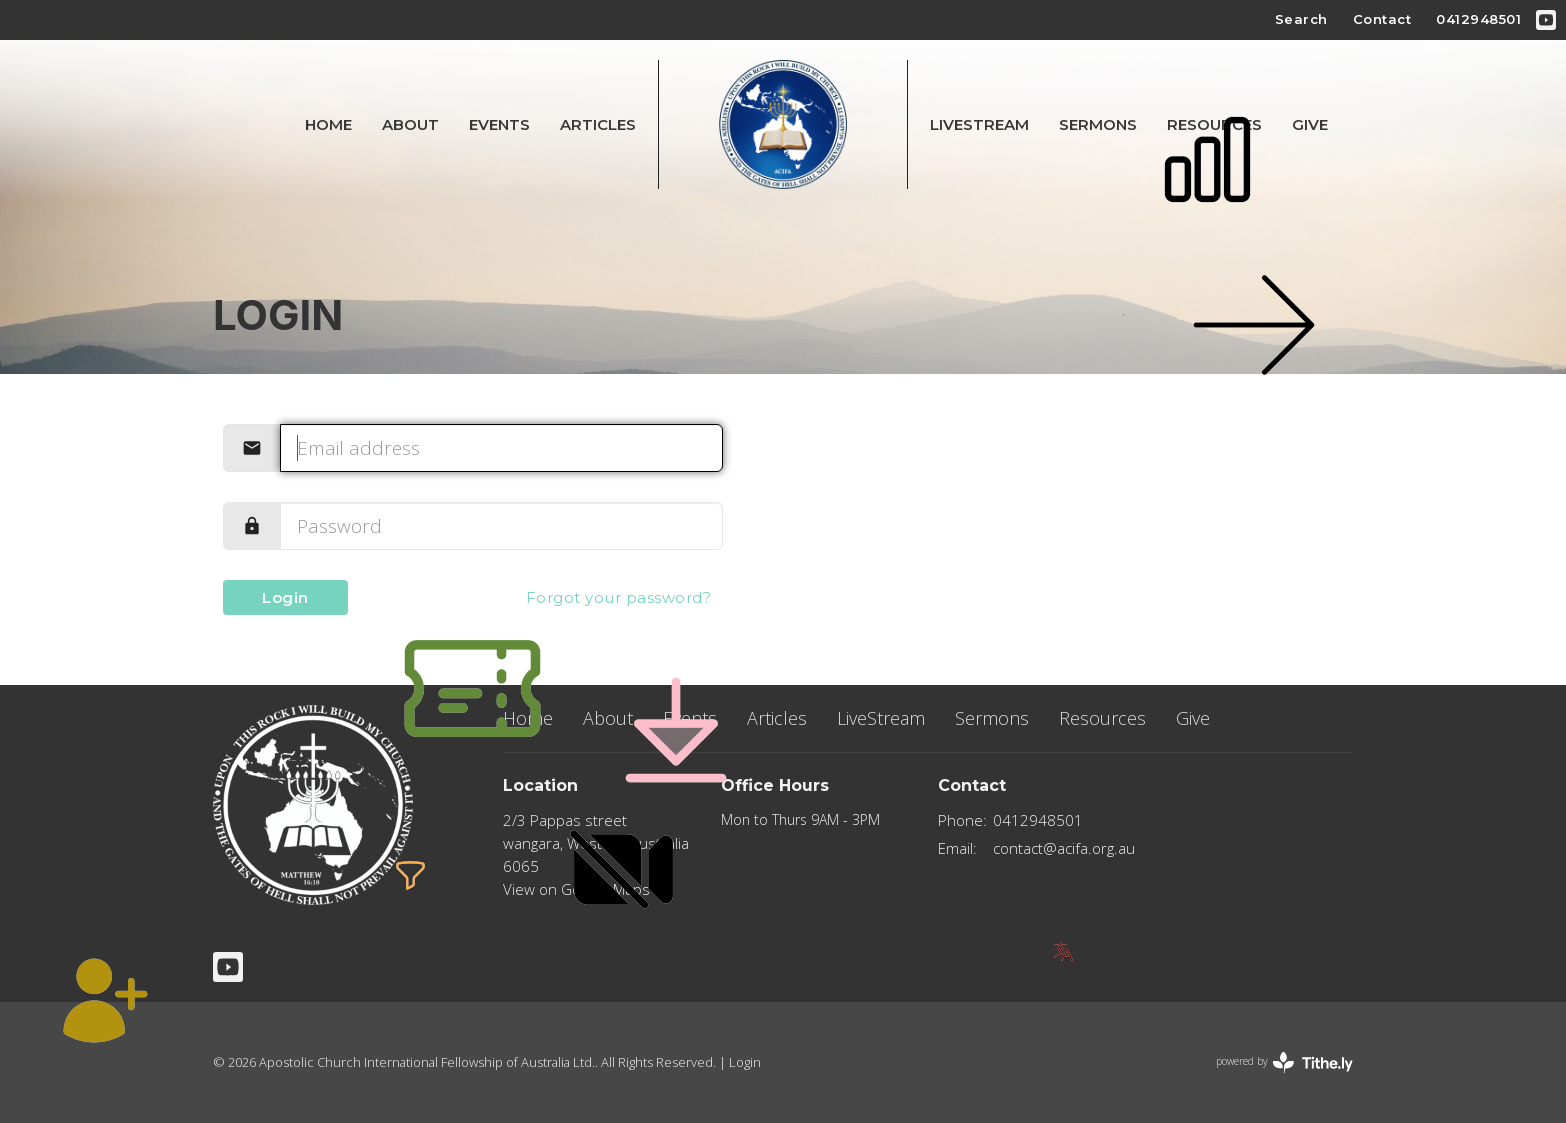 Image resolution: width=1566 pixels, height=1123 pixels. I want to click on view your tickets or passes, so click(472, 688).